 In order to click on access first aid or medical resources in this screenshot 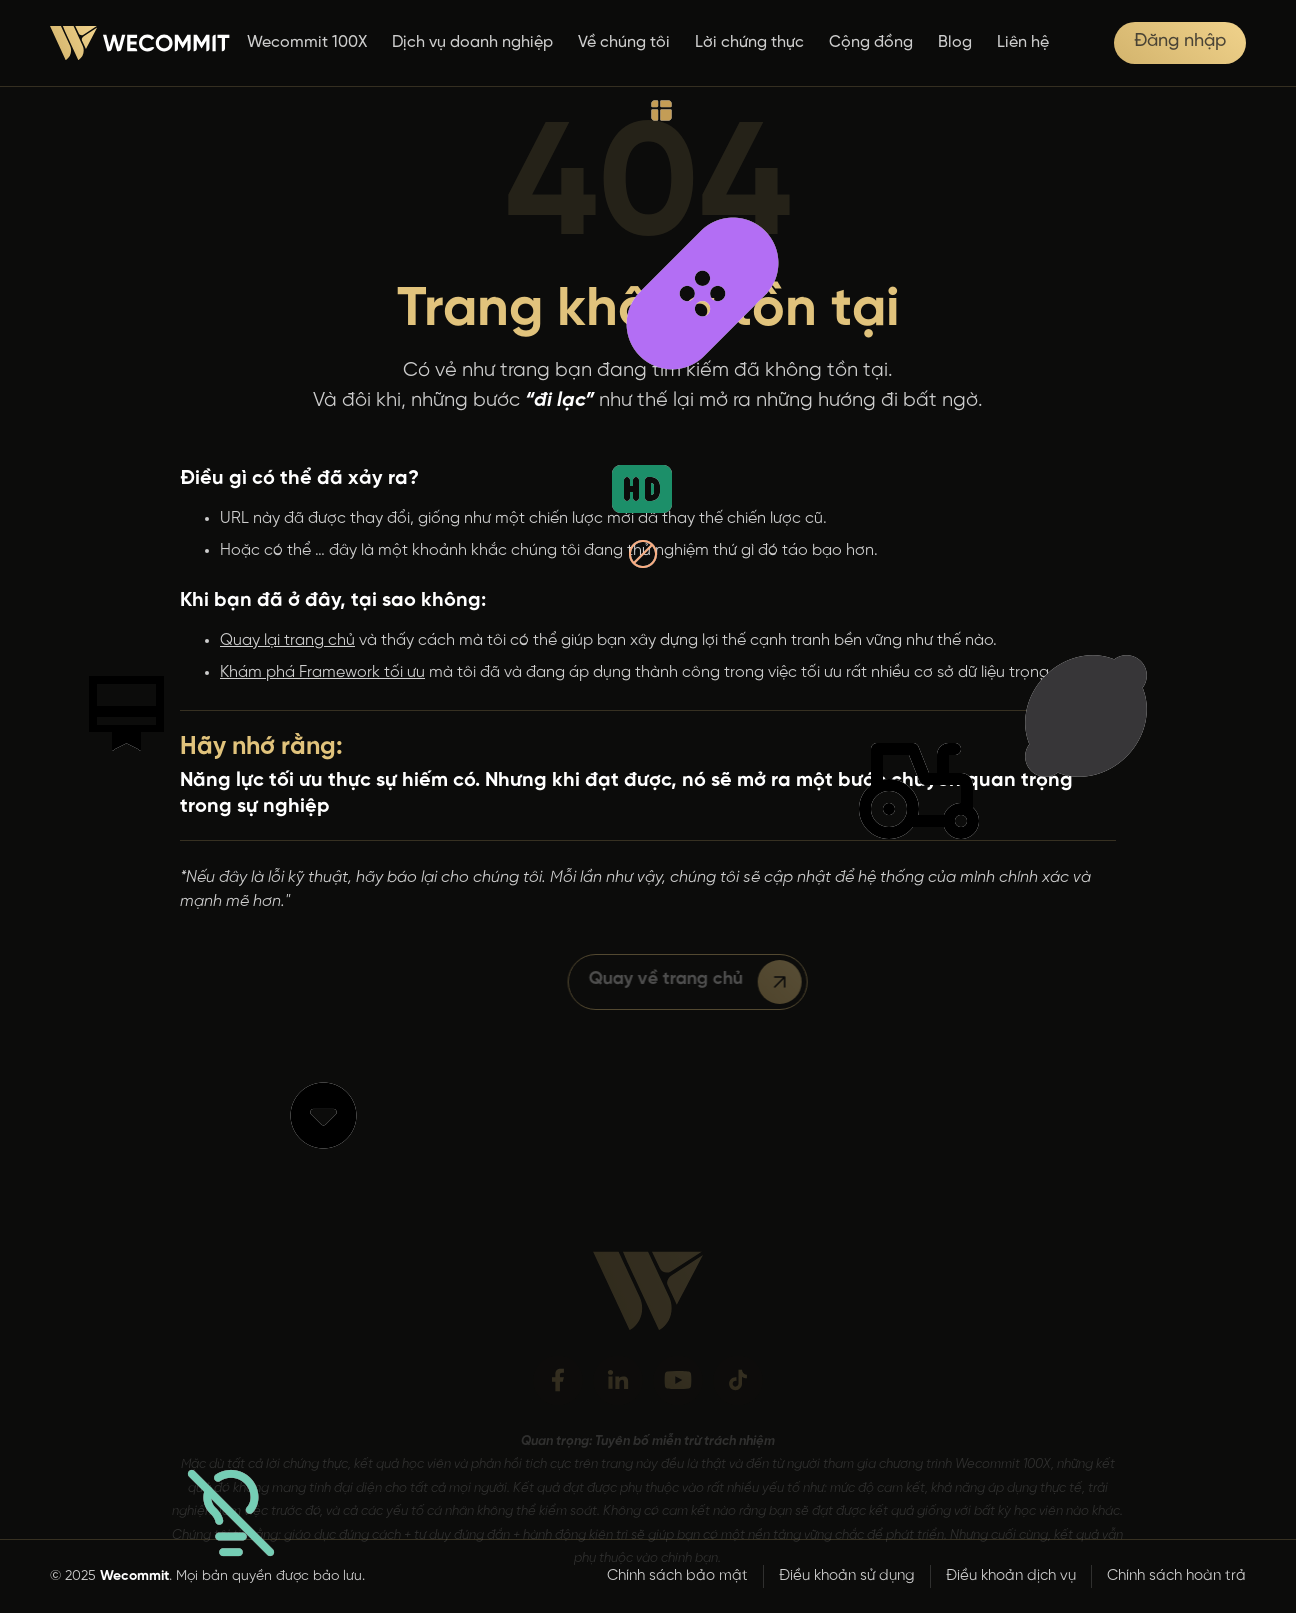, I will do `click(702, 293)`.